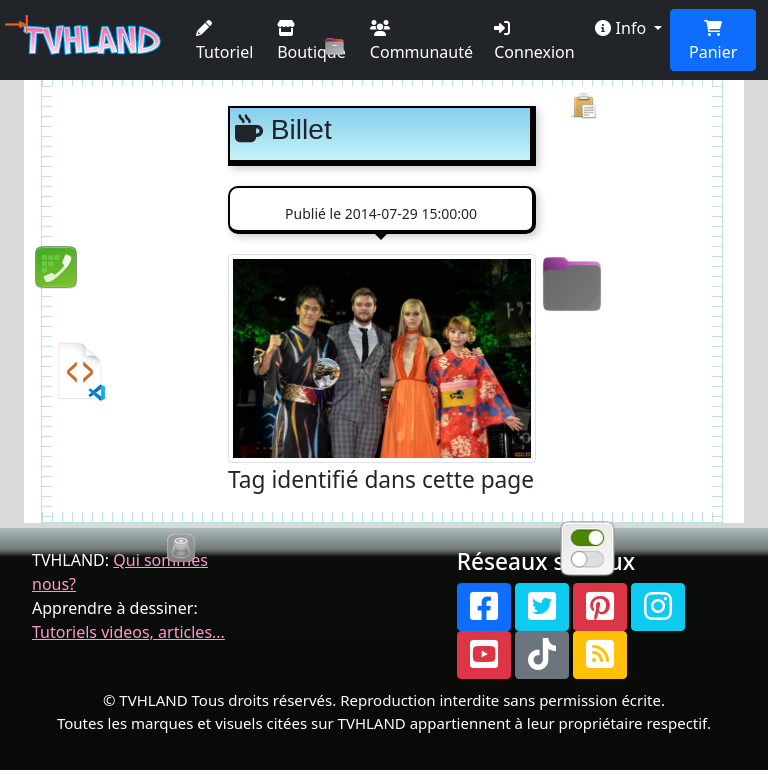 The height and width of the screenshot is (770, 768). Describe the element at coordinates (584, 106) in the screenshot. I see `paste copied content from clipboard` at that location.